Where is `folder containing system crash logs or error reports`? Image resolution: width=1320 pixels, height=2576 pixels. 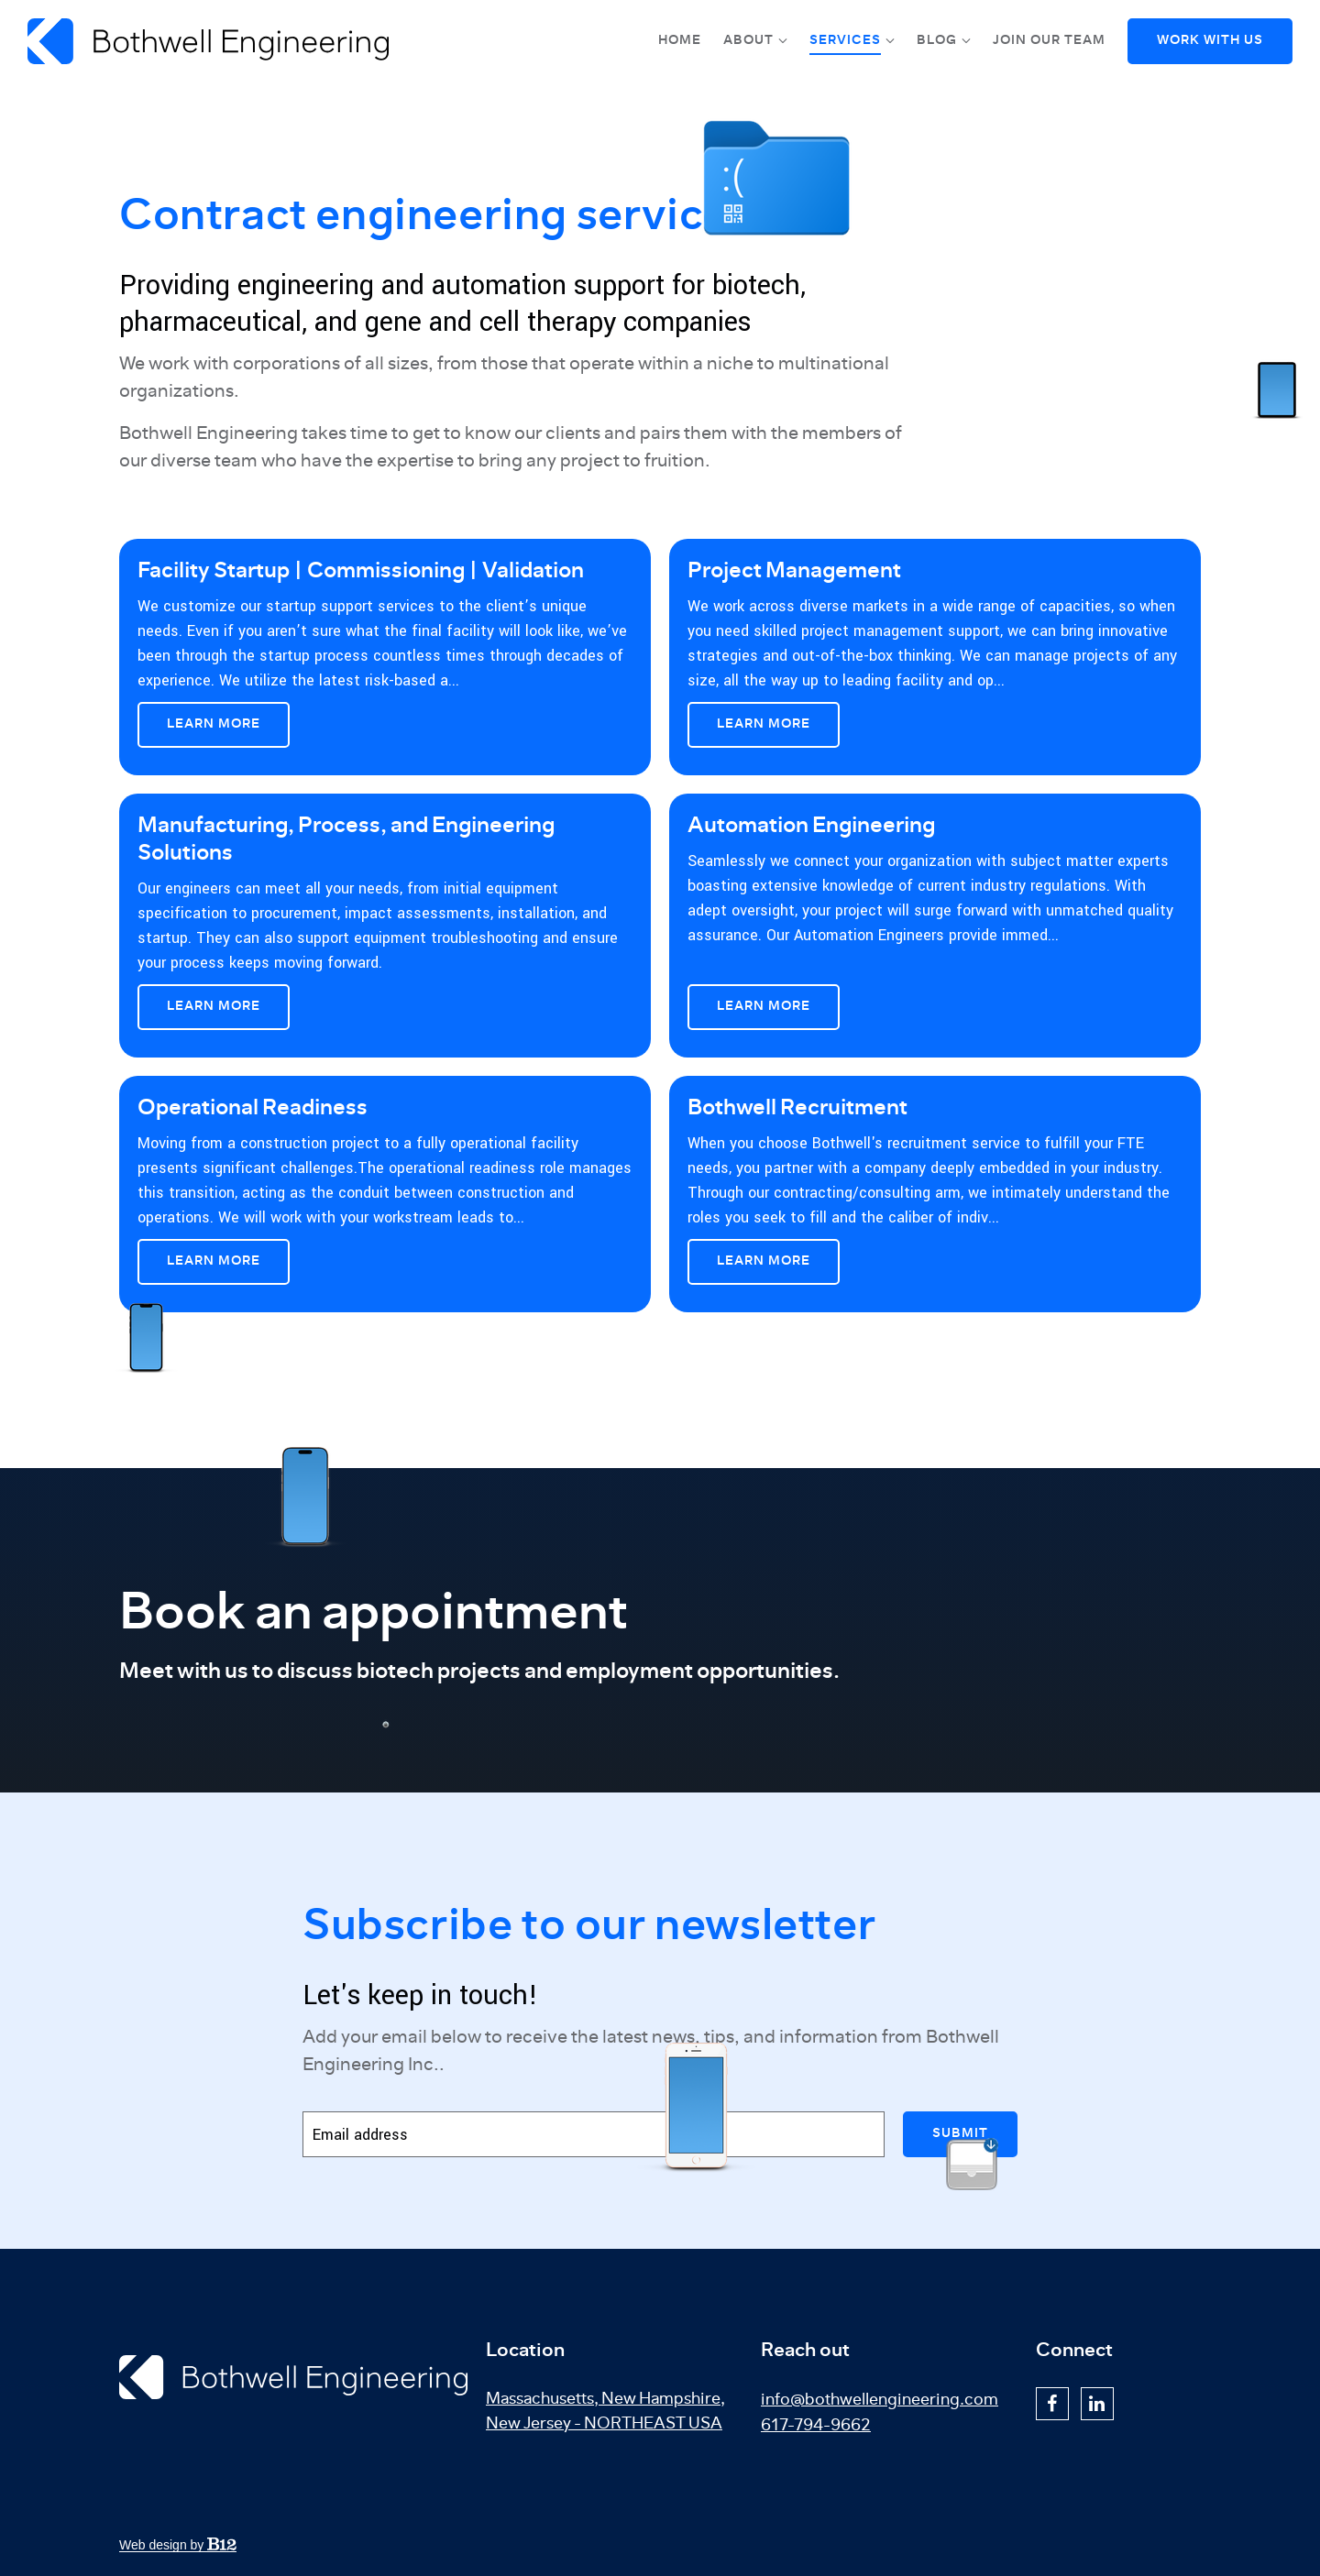 folder containing system crash logs or error reports is located at coordinates (776, 181).